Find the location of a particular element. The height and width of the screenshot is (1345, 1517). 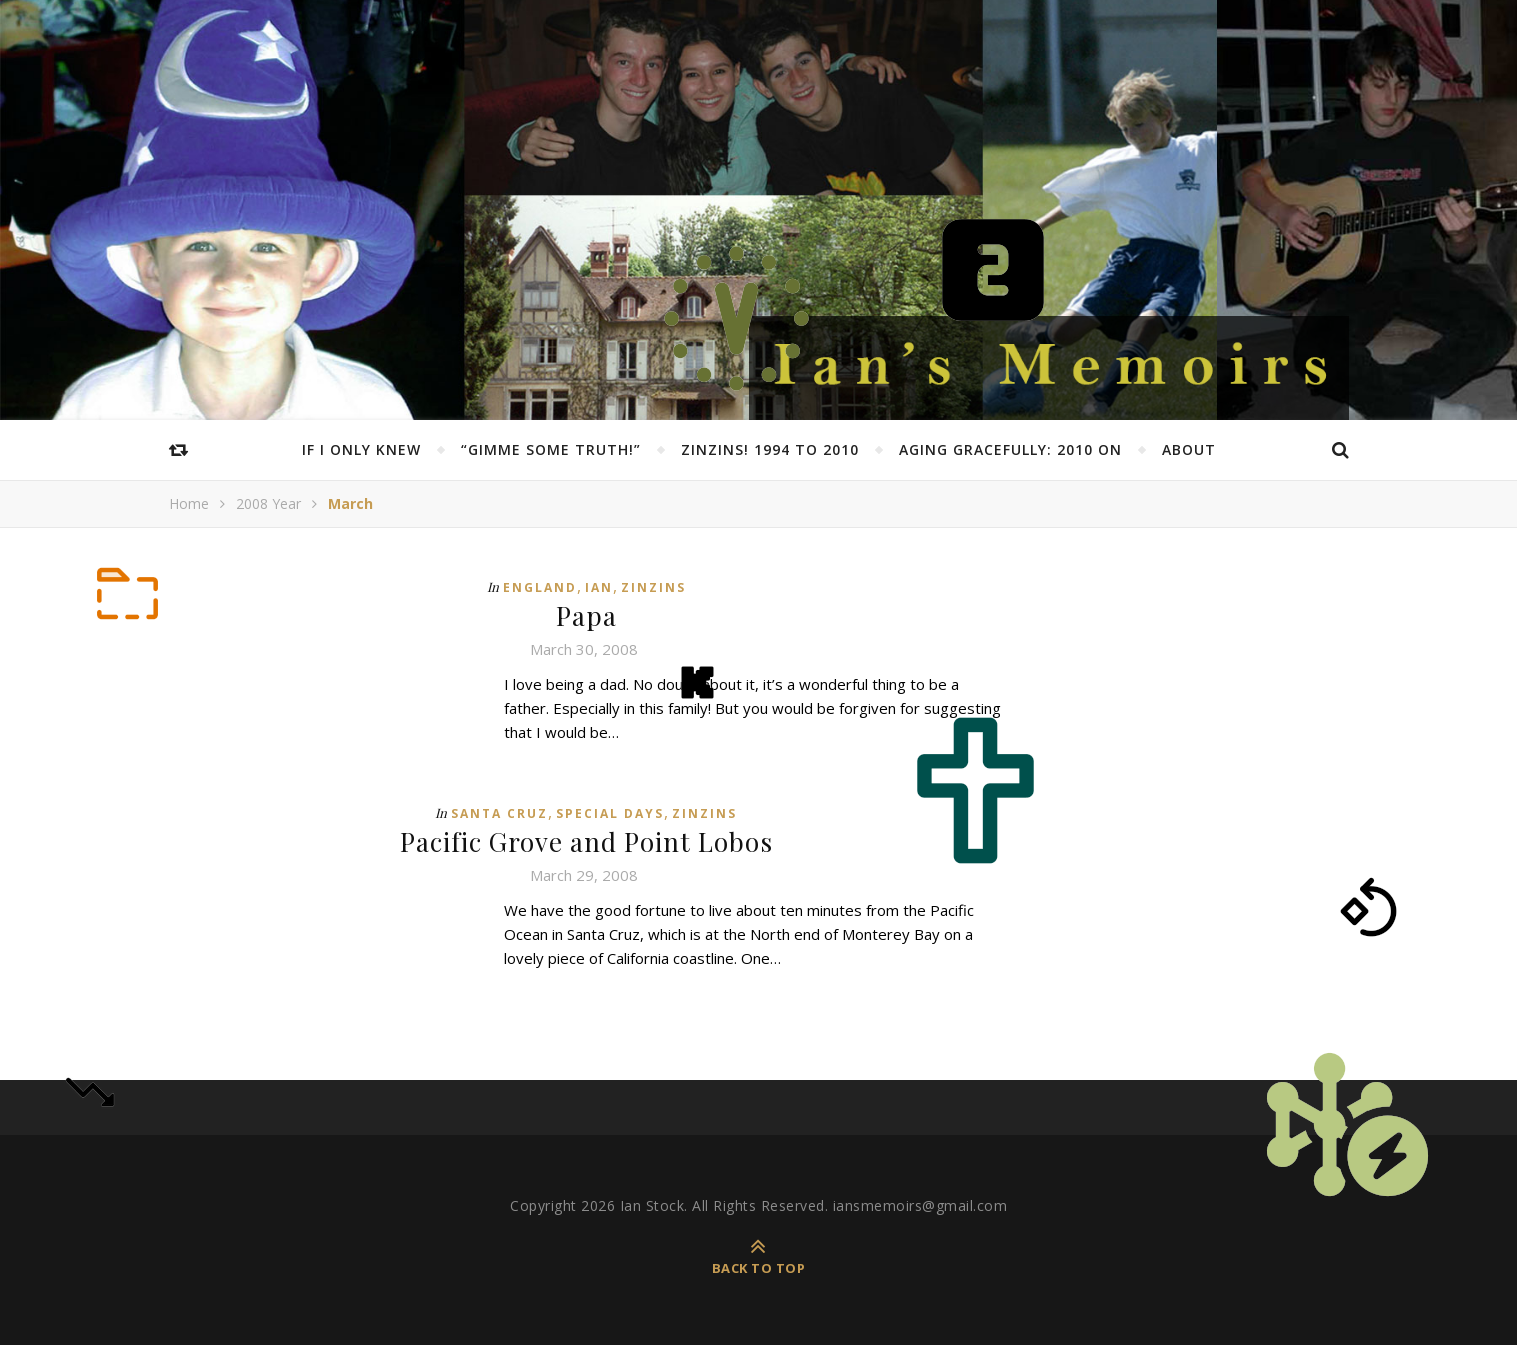

indicates a declining trend or decreasing value is located at coordinates (89, 1091).